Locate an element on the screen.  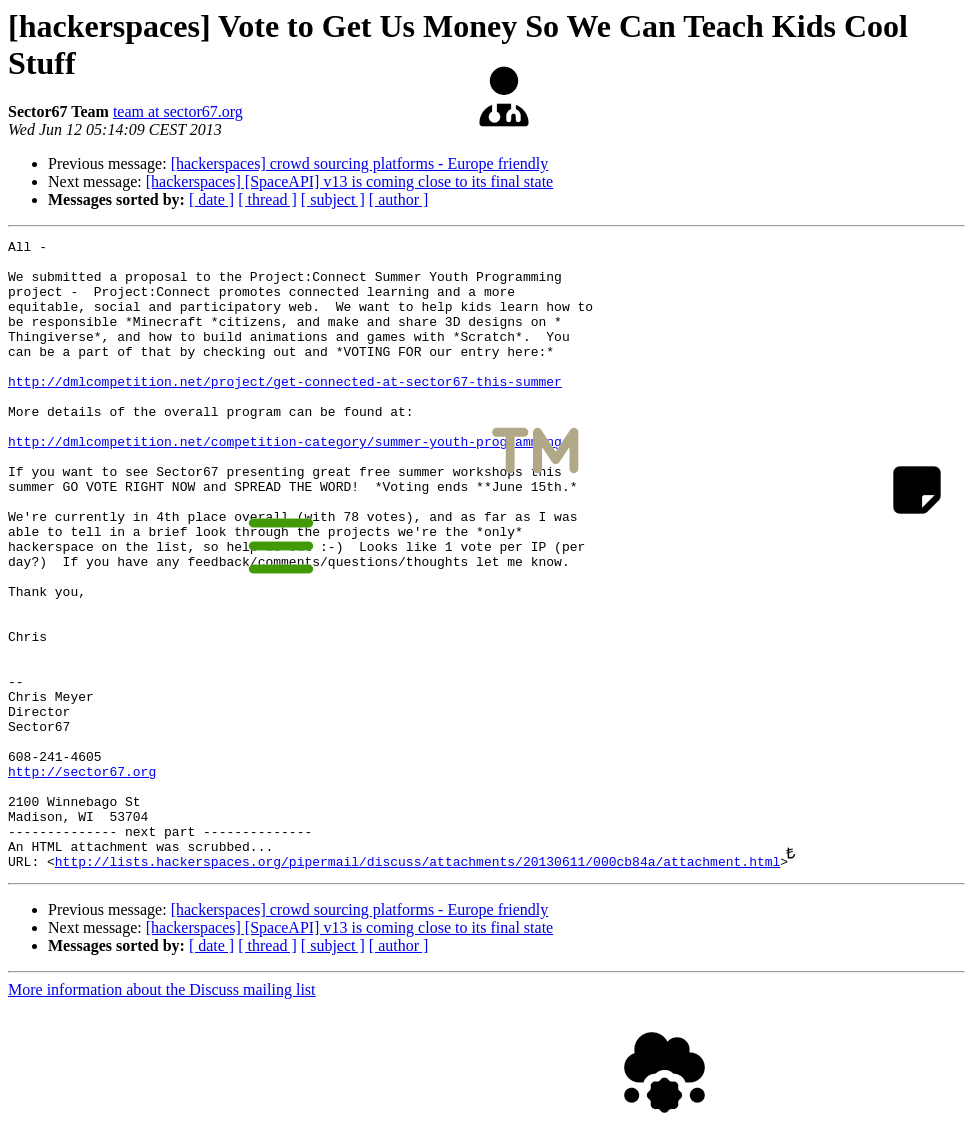
indicates hail or severe weather conditions is located at coordinates (664, 1072).